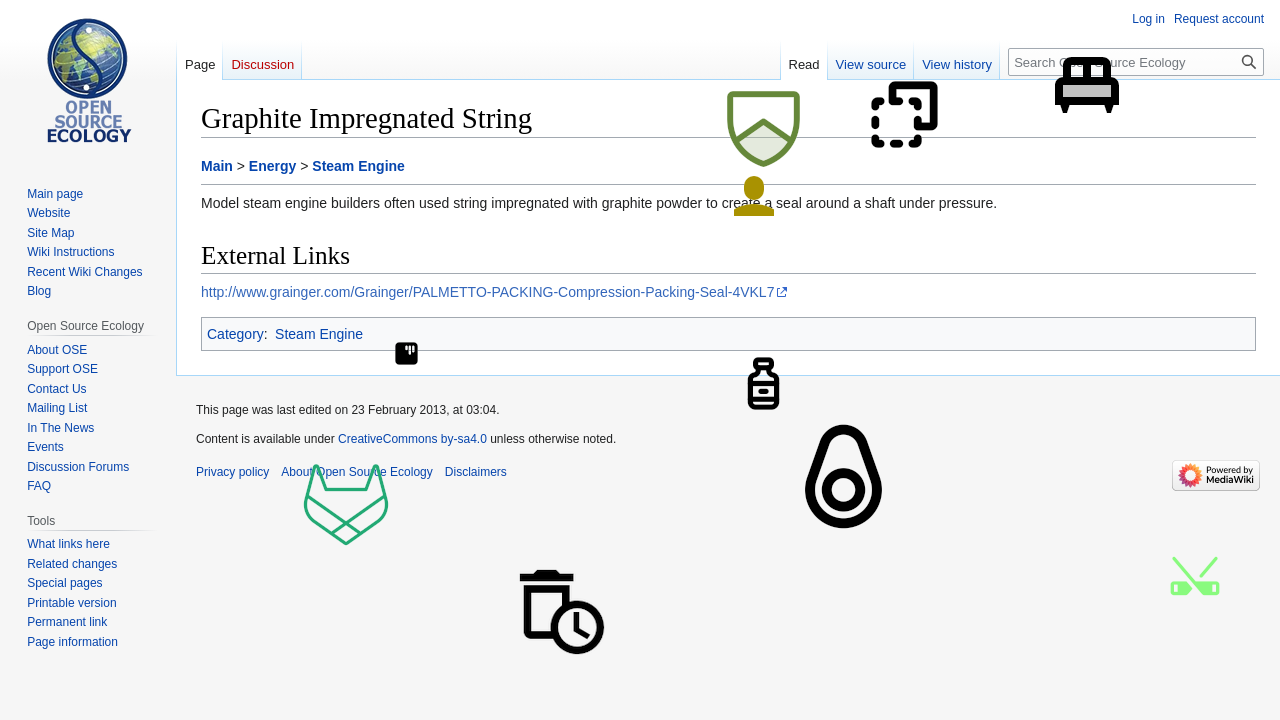 This screenshot has height=720, width=1280. I want to click on view your profile, so click(754, 196).